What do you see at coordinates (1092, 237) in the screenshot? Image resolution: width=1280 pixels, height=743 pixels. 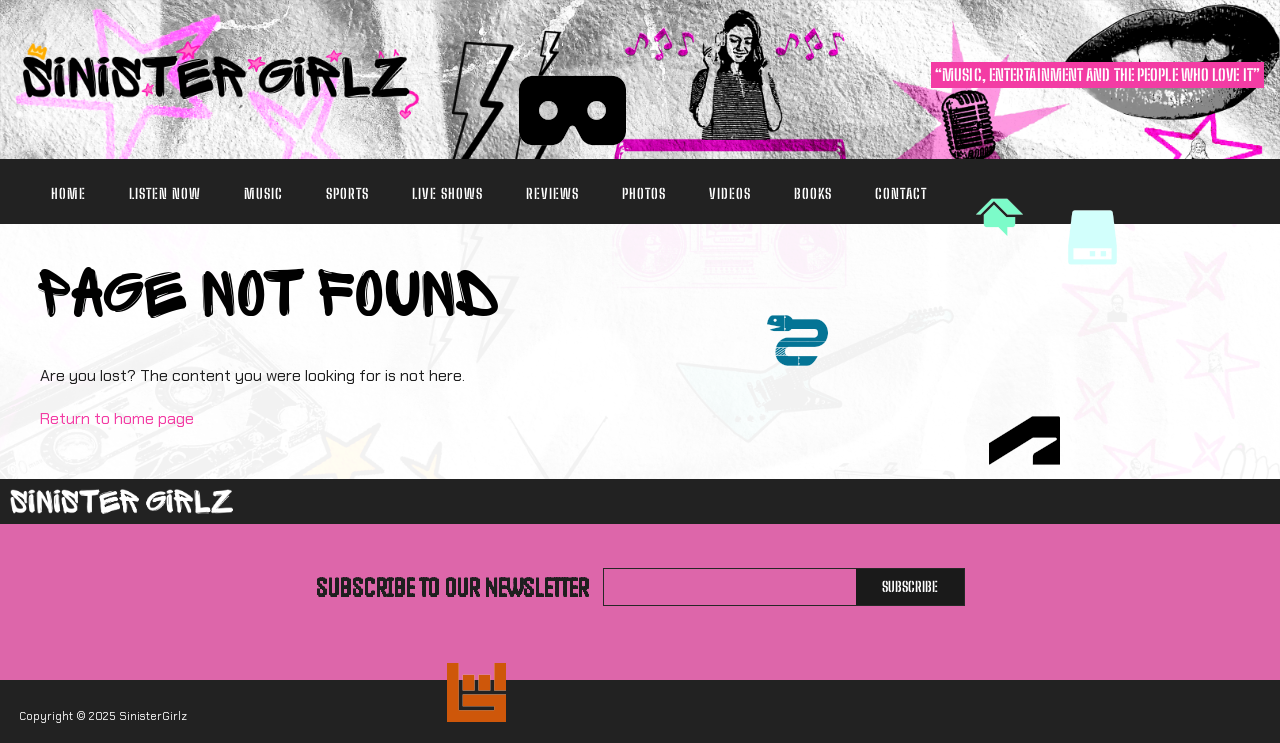 I see `access external storage or hard drive` at bounding box center [1092, 237].